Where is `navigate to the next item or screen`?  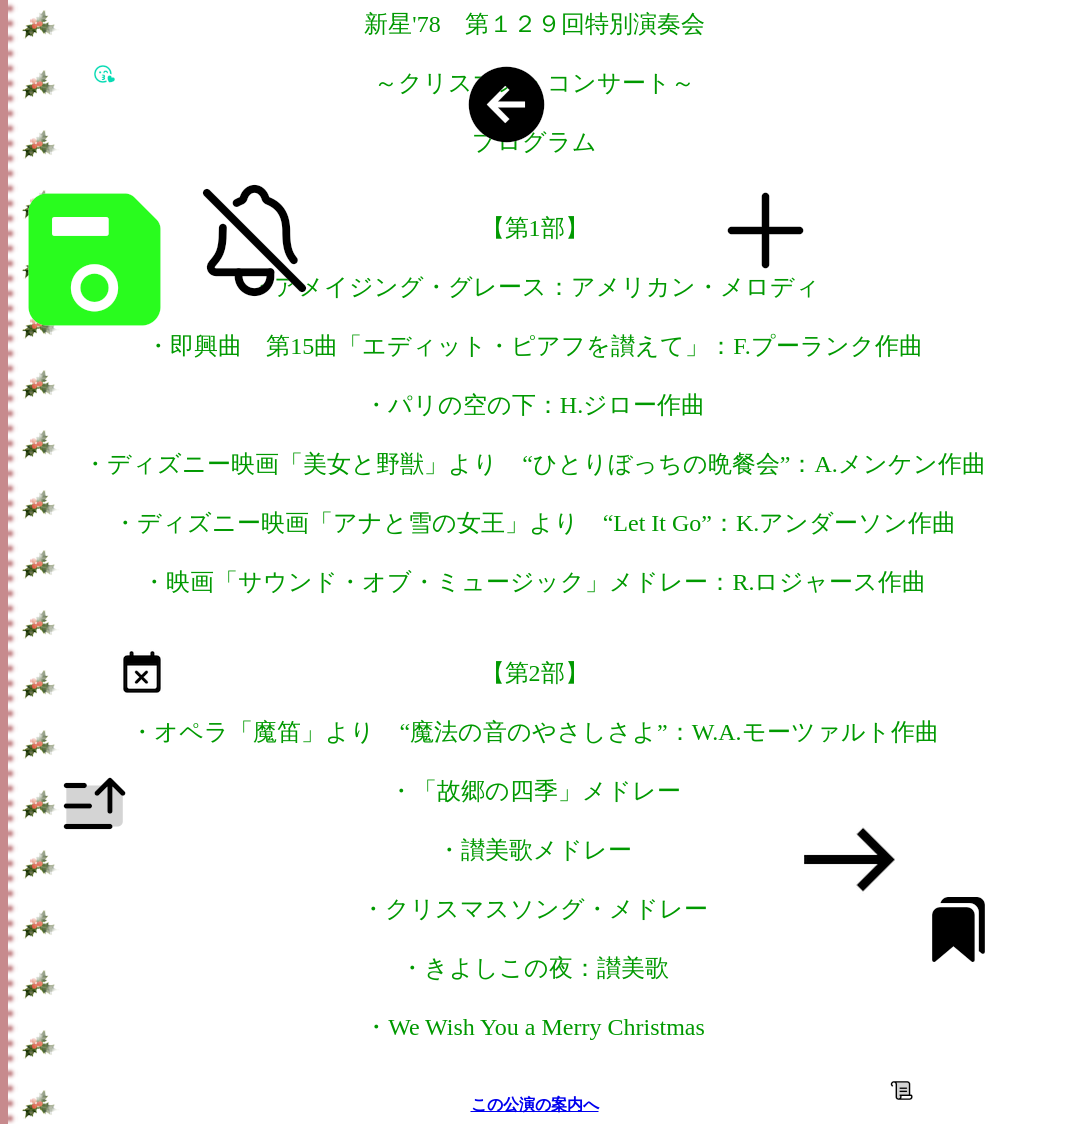 navigate to the next item or screen is located at coordinates (849, 859).